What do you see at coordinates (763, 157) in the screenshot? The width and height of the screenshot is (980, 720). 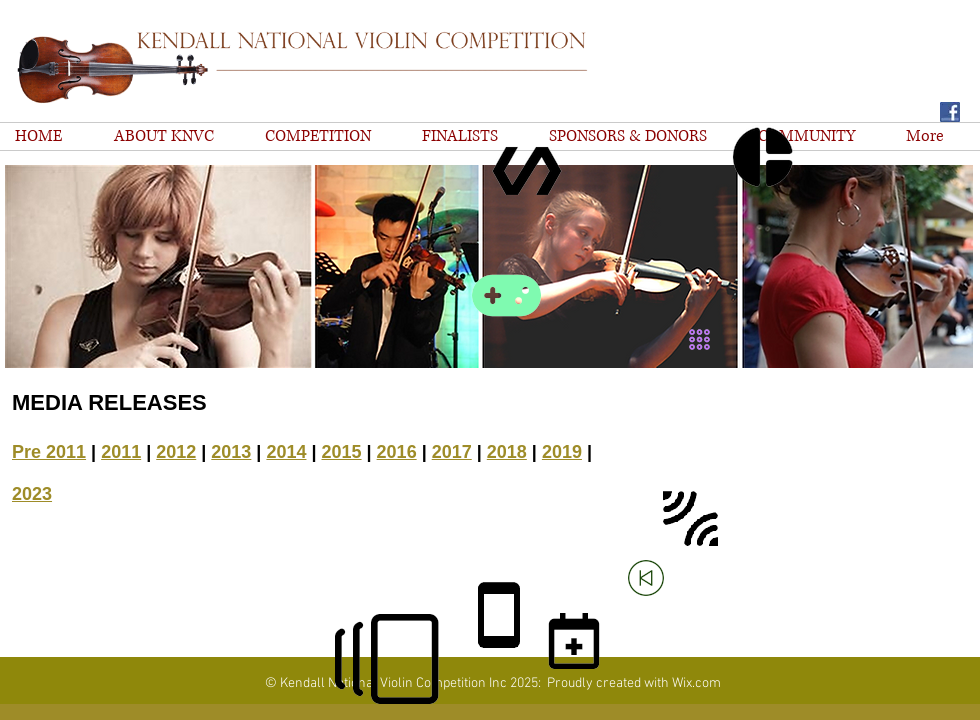 I see `view data breakdown or statistics` at bounding box center [763, 157].